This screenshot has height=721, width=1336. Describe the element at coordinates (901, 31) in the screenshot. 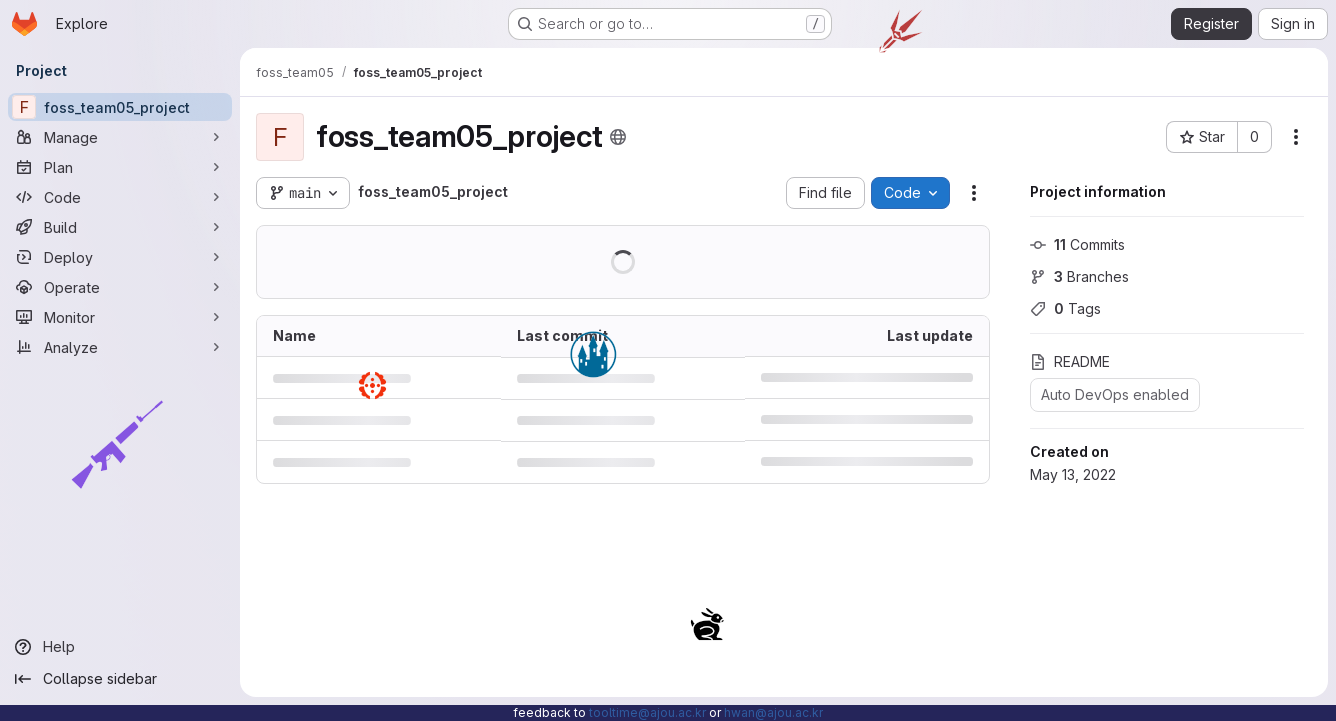

I see `select a magic or water-based weapon` at that location.